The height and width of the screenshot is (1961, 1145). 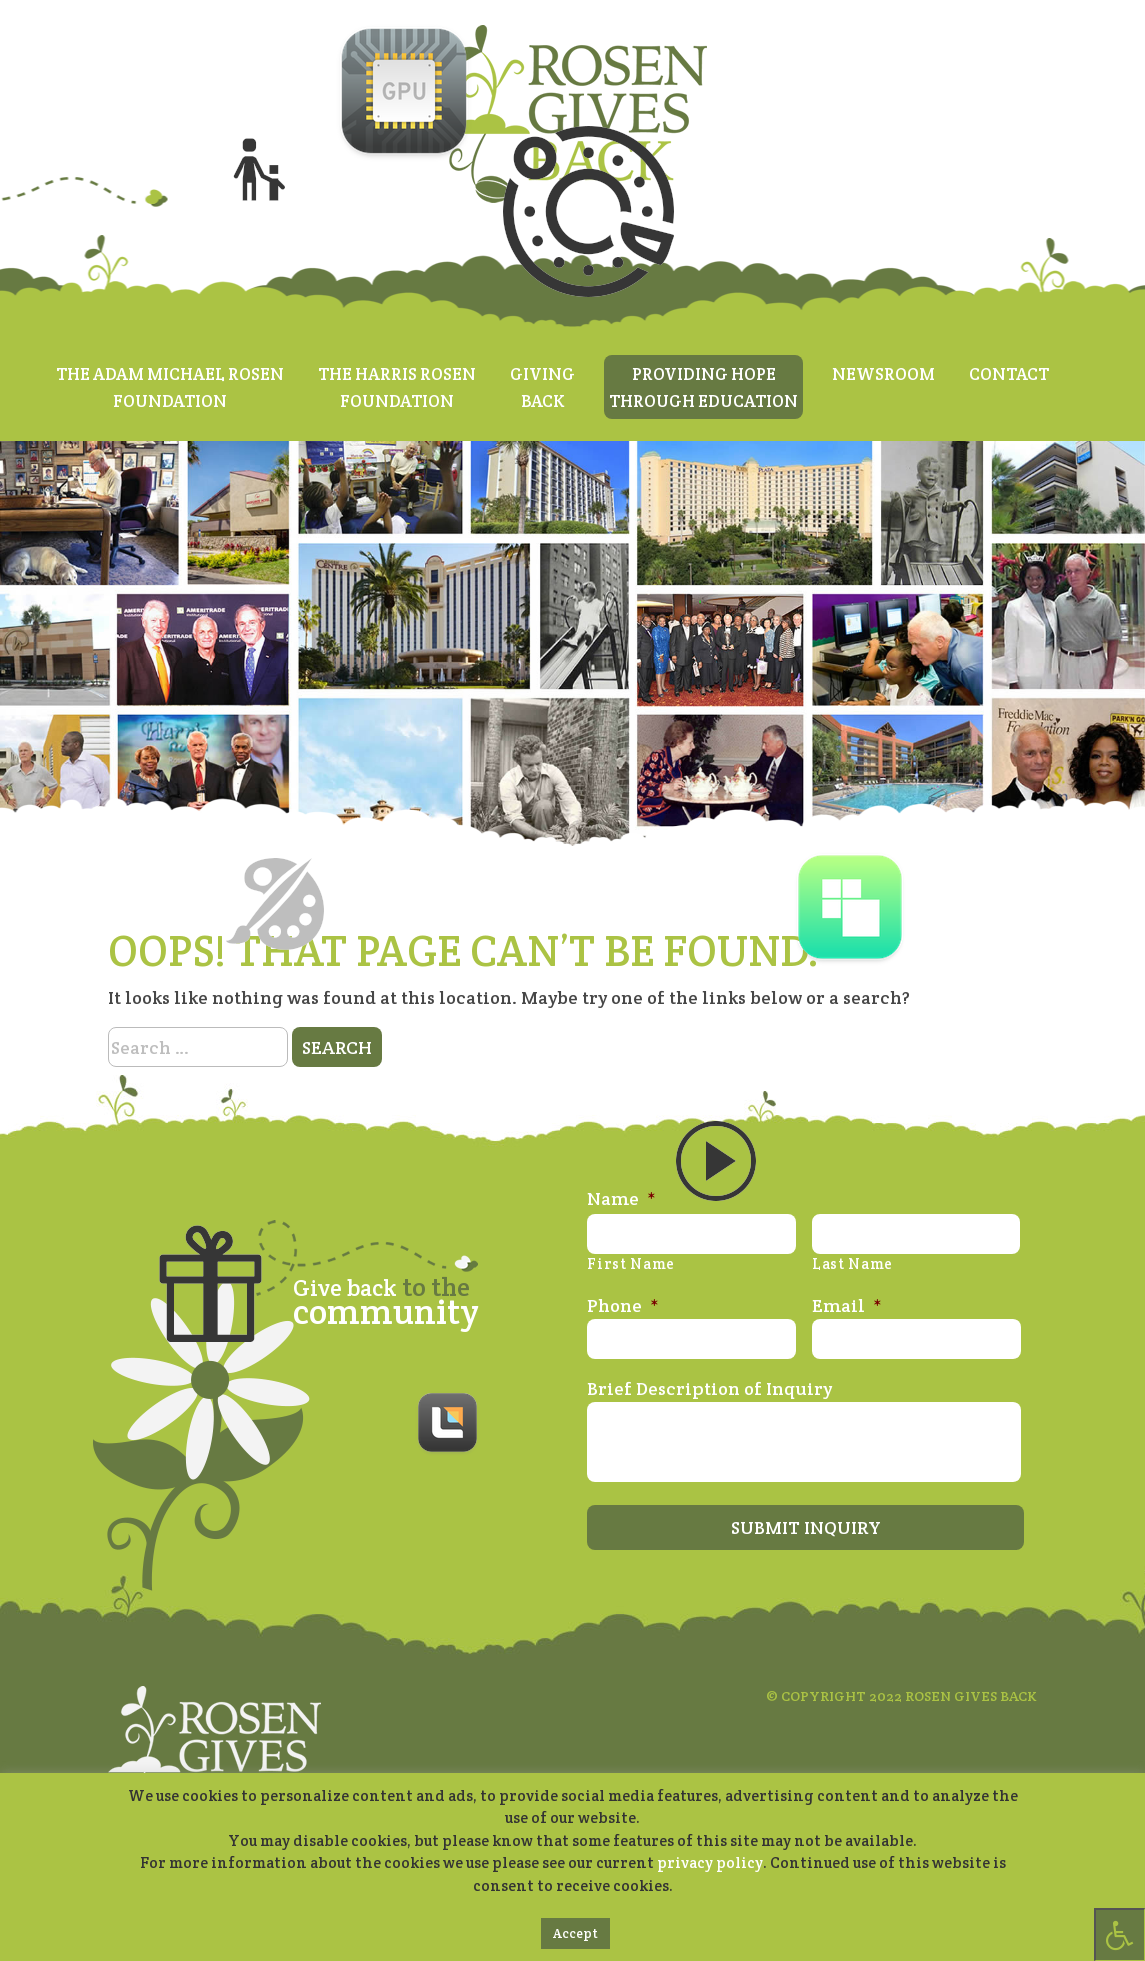 I want to click on open graphics card driver settings, so click(x=404, y=91).